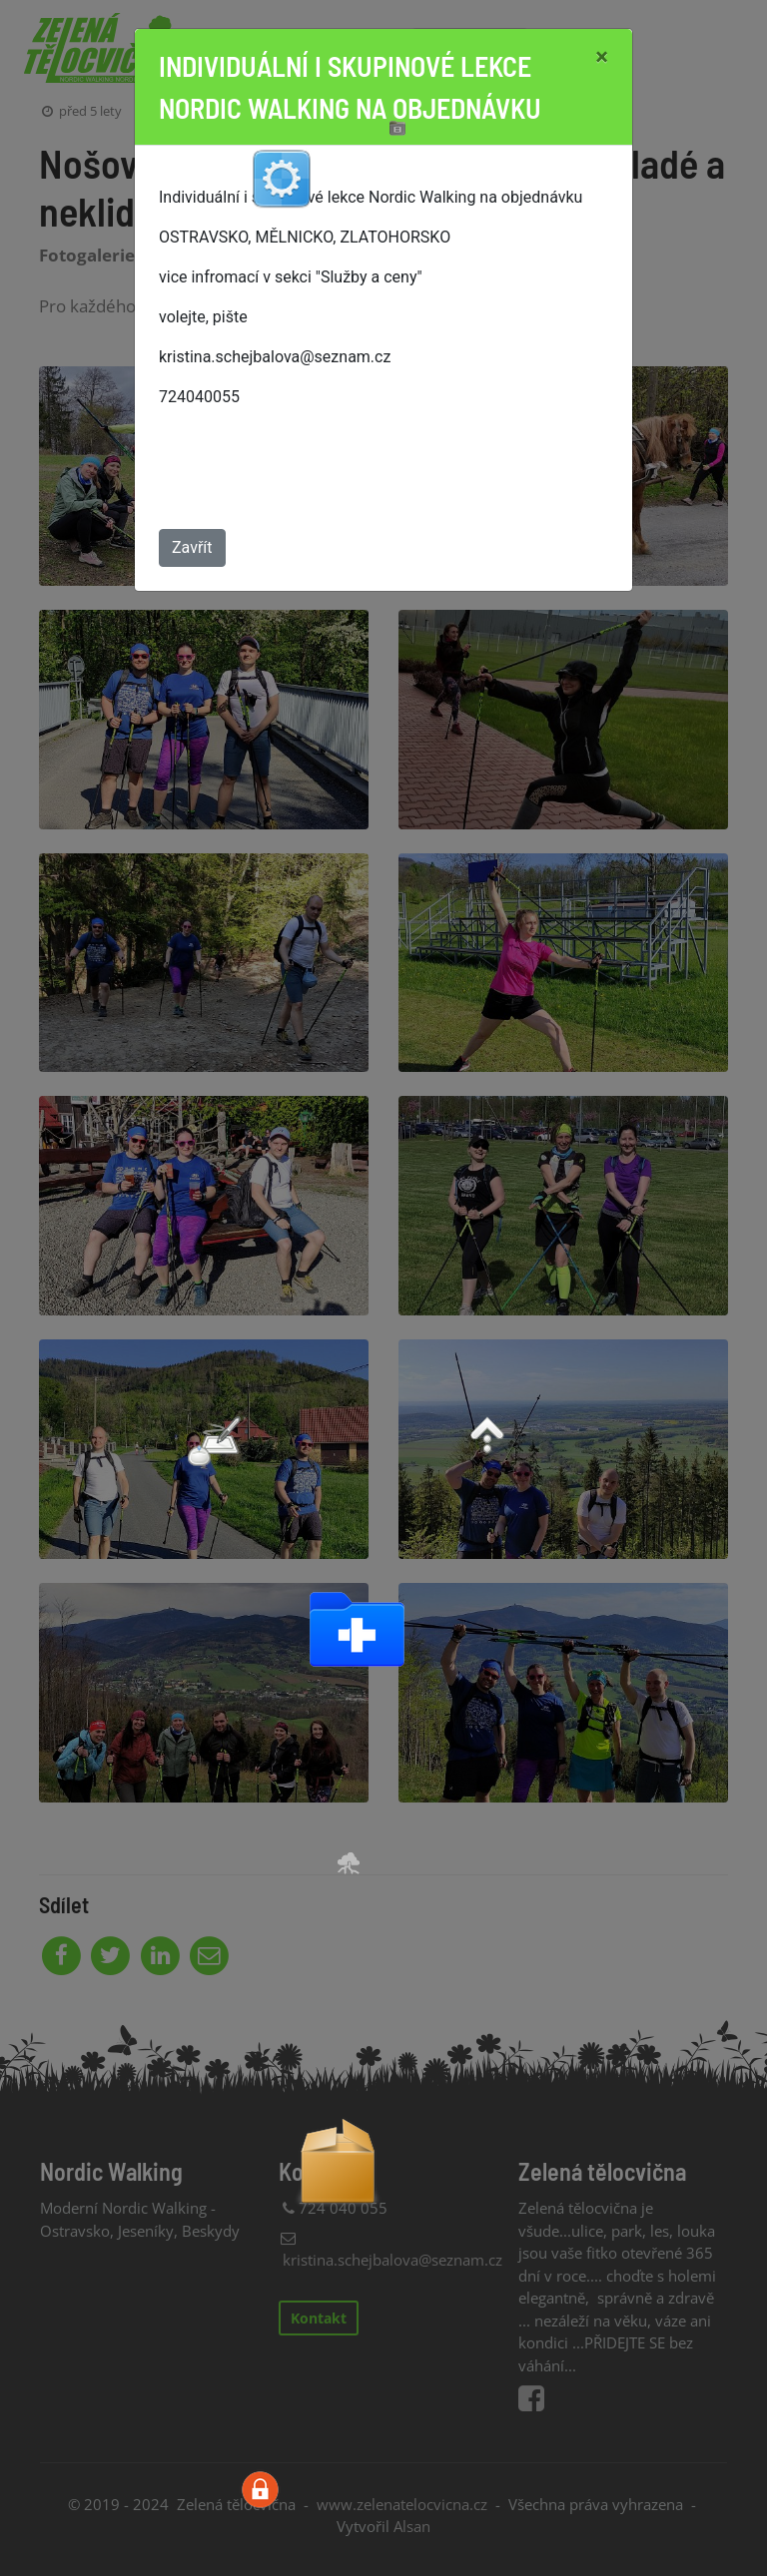 This screenshot has height=2576, width=767. Describe the element at coordinates (337, 2163) in the screenshot. I see `generic package or archive file type` at that location.